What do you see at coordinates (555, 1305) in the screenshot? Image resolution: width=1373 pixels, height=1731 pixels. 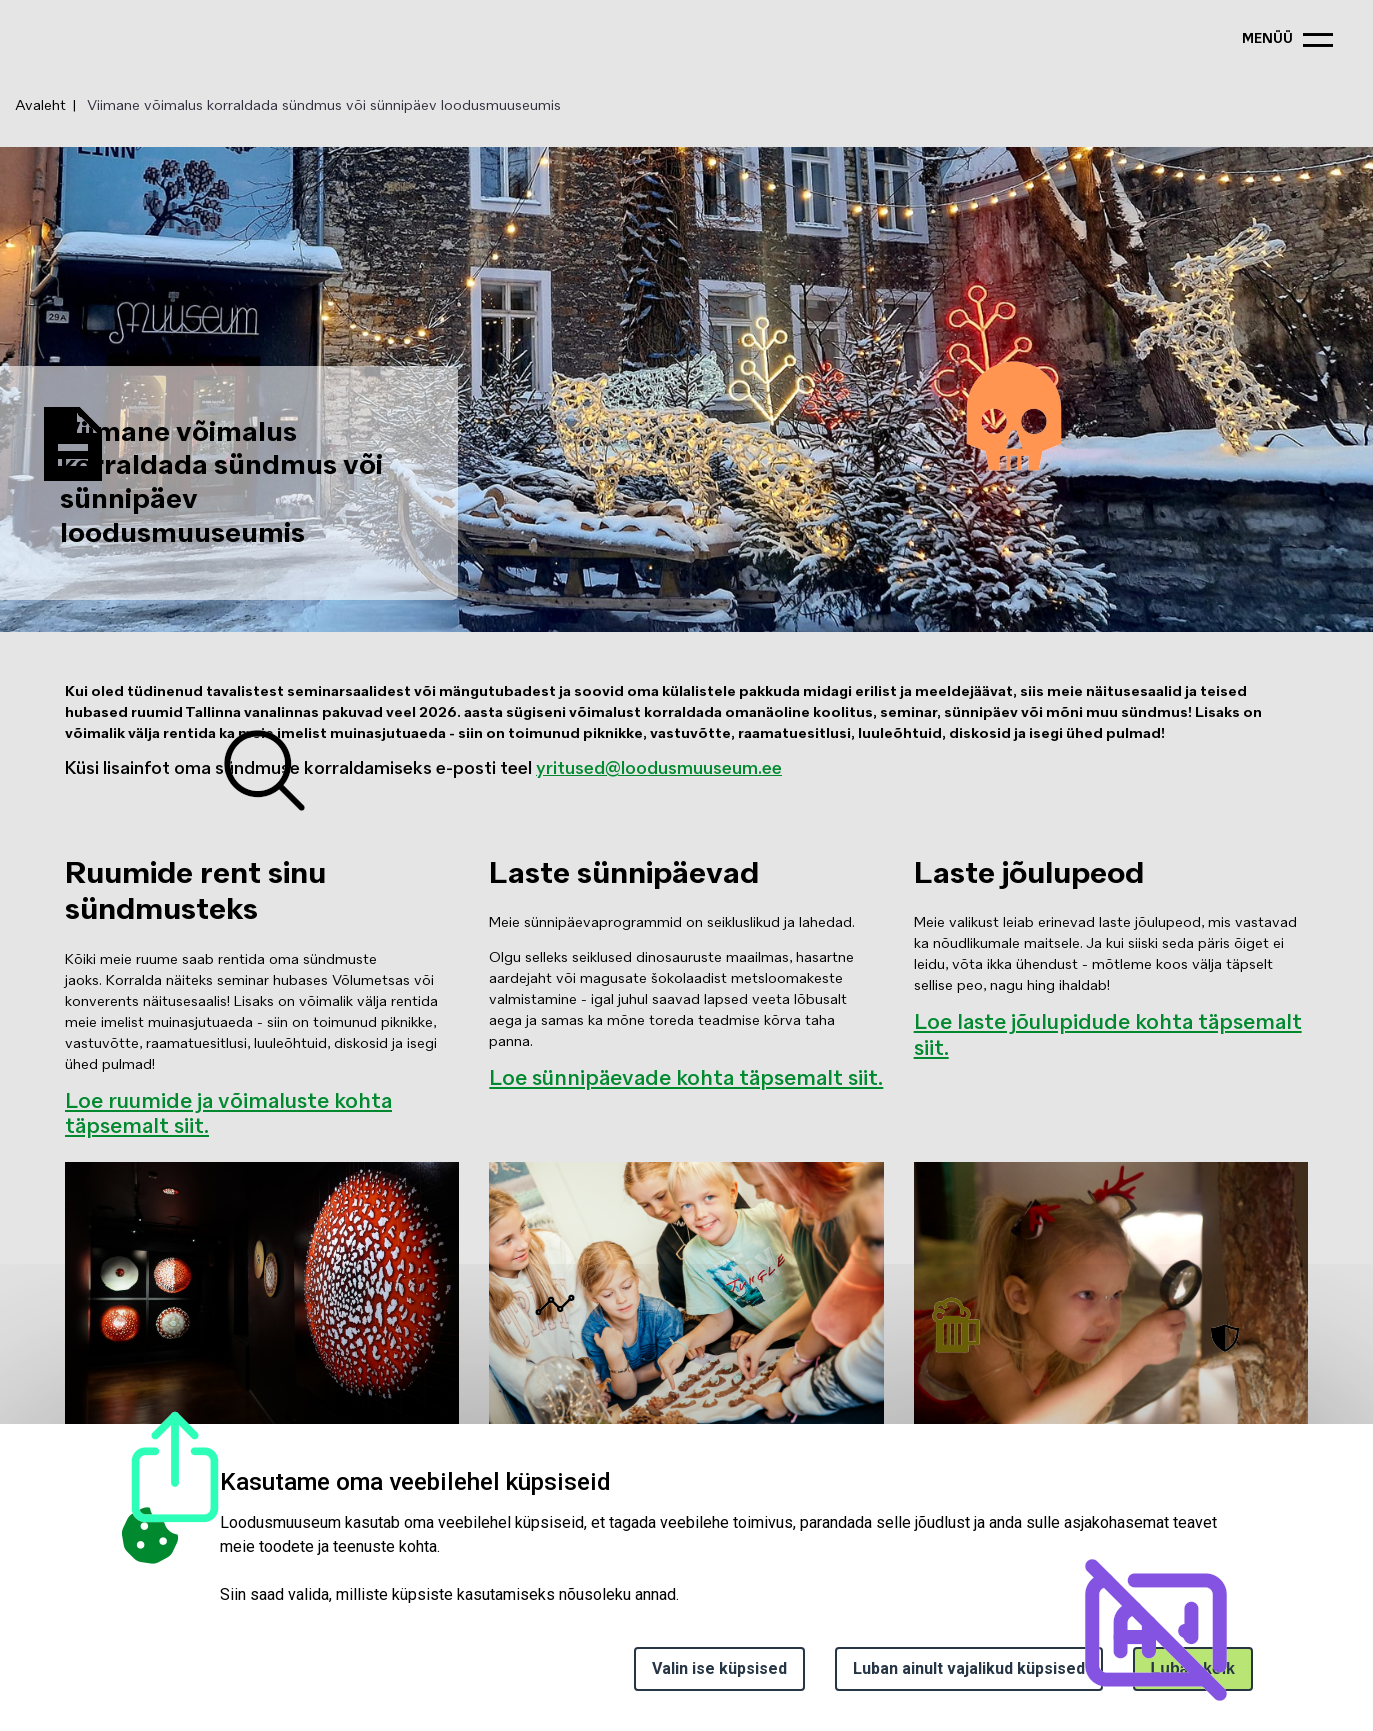 I see `view analytics and statistics` at bounding box center [555, 1305].